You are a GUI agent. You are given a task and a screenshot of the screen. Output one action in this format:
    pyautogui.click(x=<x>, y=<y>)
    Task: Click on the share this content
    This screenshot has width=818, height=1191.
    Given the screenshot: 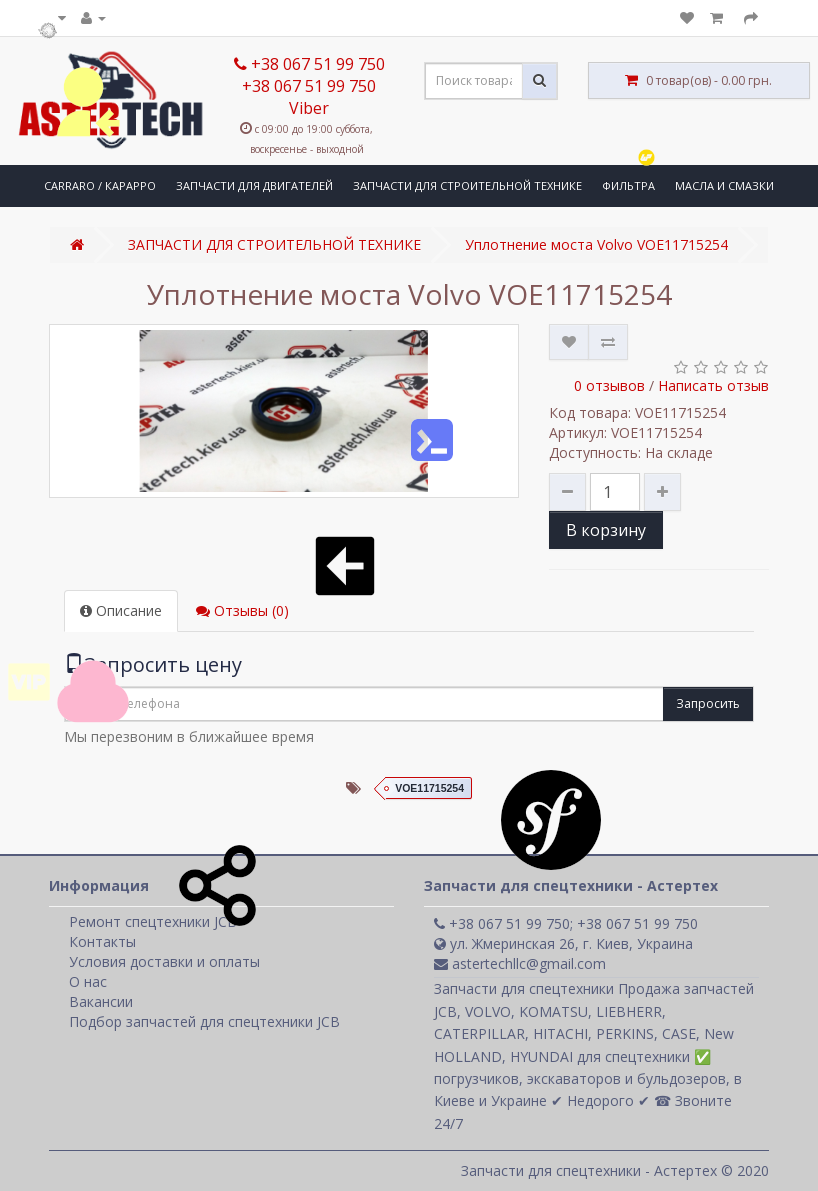 What is the action you would take?
    pyautogui.click(x=219, y=885)
    